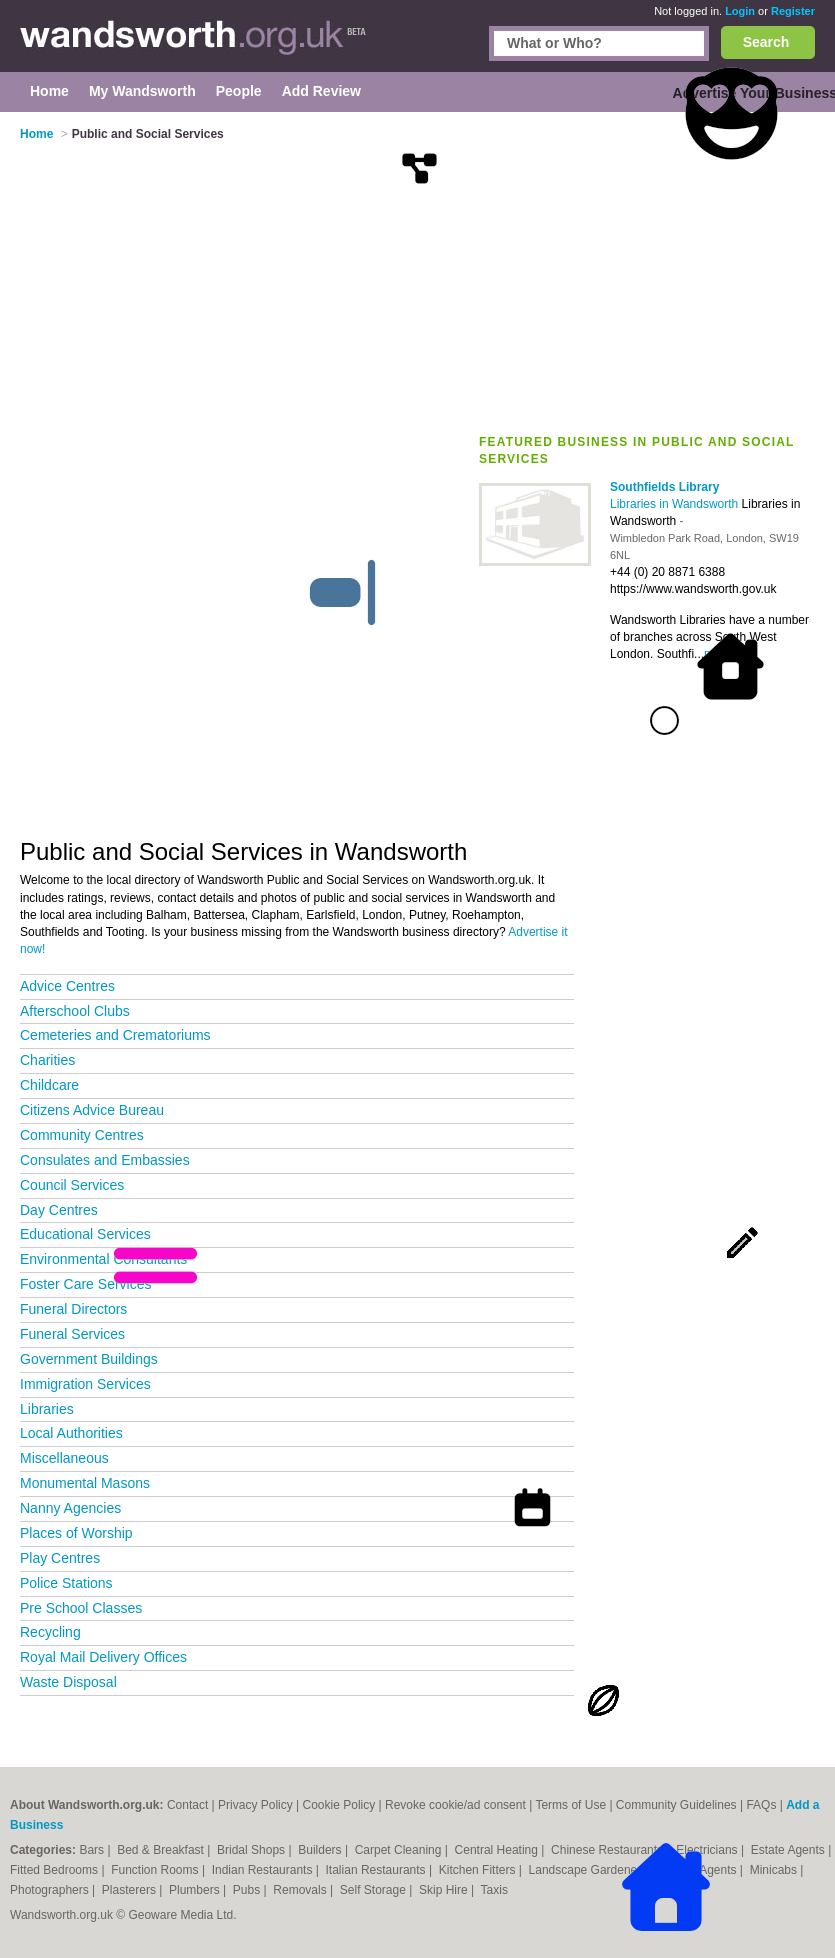 This screenshot has width=835, height=1958. Describe the element at coordinates (603, 1700) in the screenshot. I see `view rugby sports content` at that location.